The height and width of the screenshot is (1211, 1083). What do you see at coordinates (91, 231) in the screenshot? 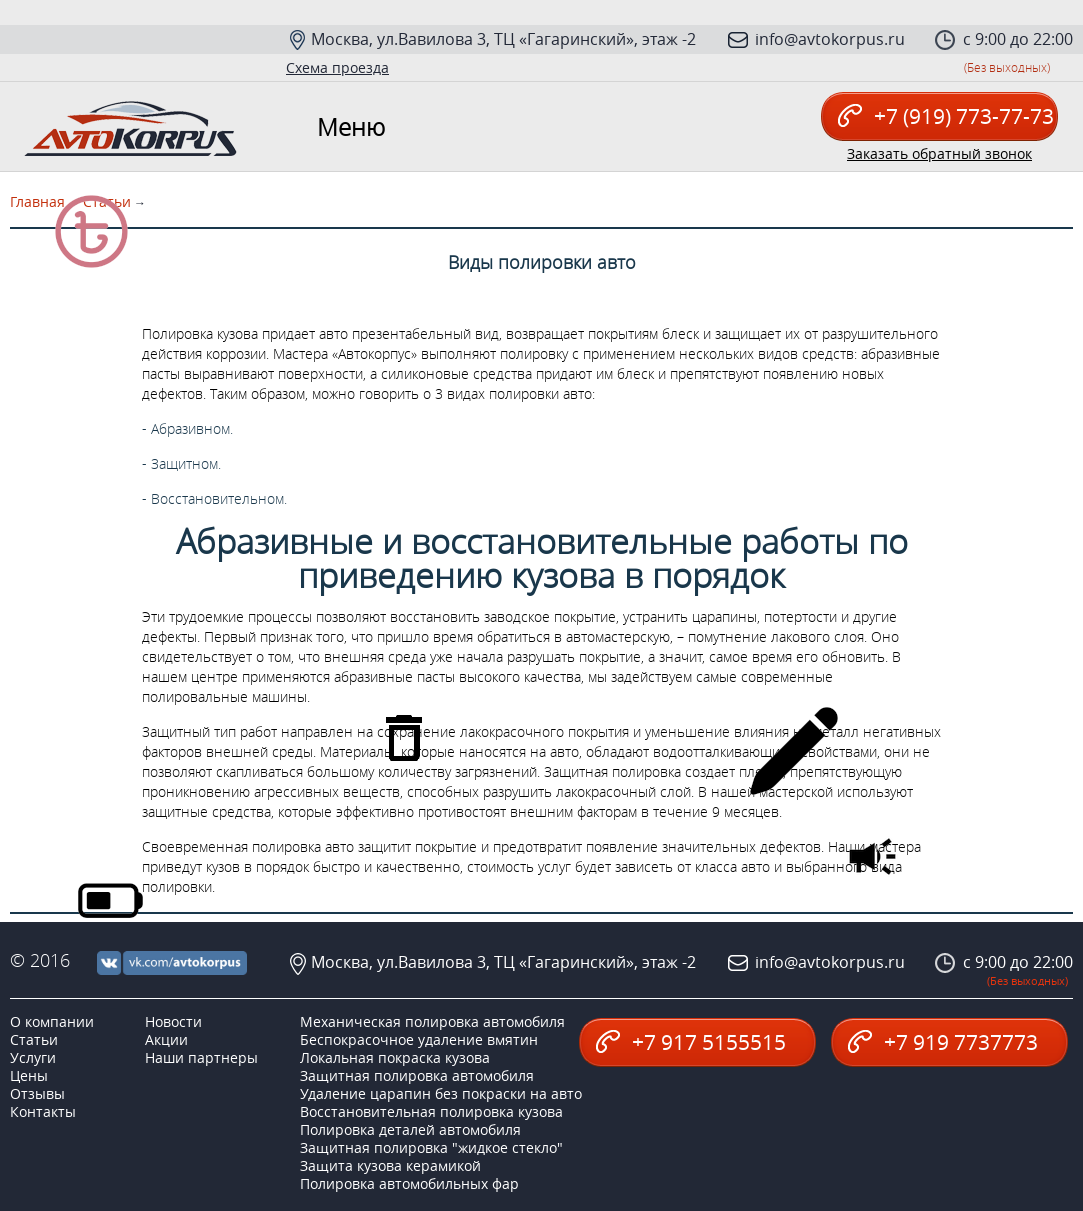
I see `view amount in bangladeshi taka` at bounding box center [91, 231].